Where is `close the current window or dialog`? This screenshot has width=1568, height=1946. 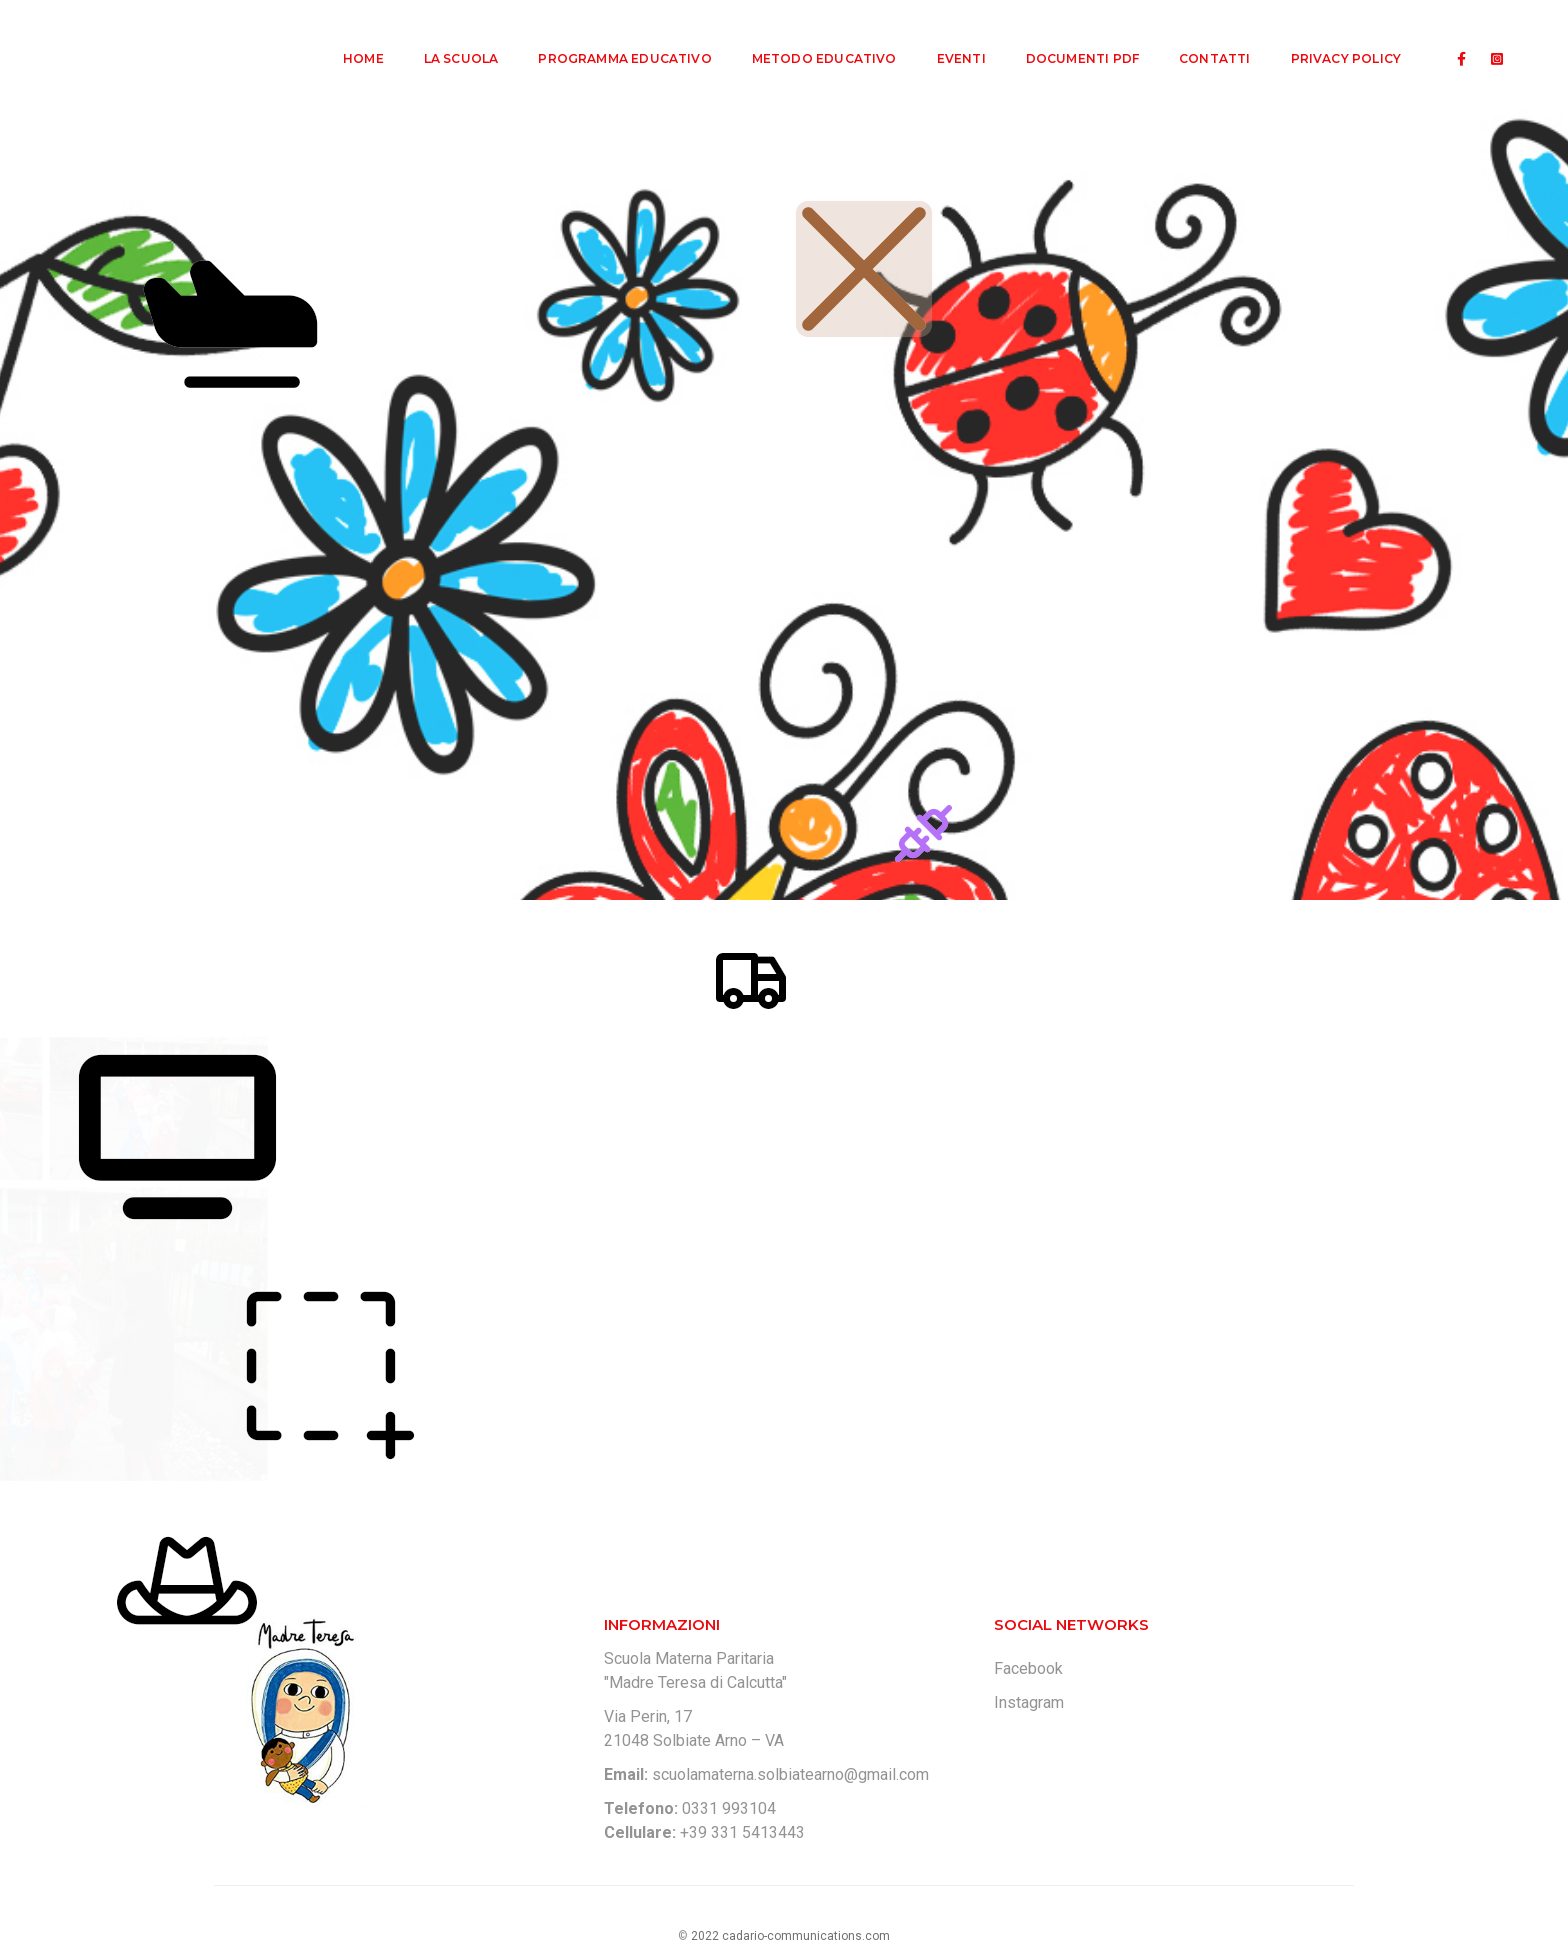 close the current window or dialog is located at coordinates (864, 269).